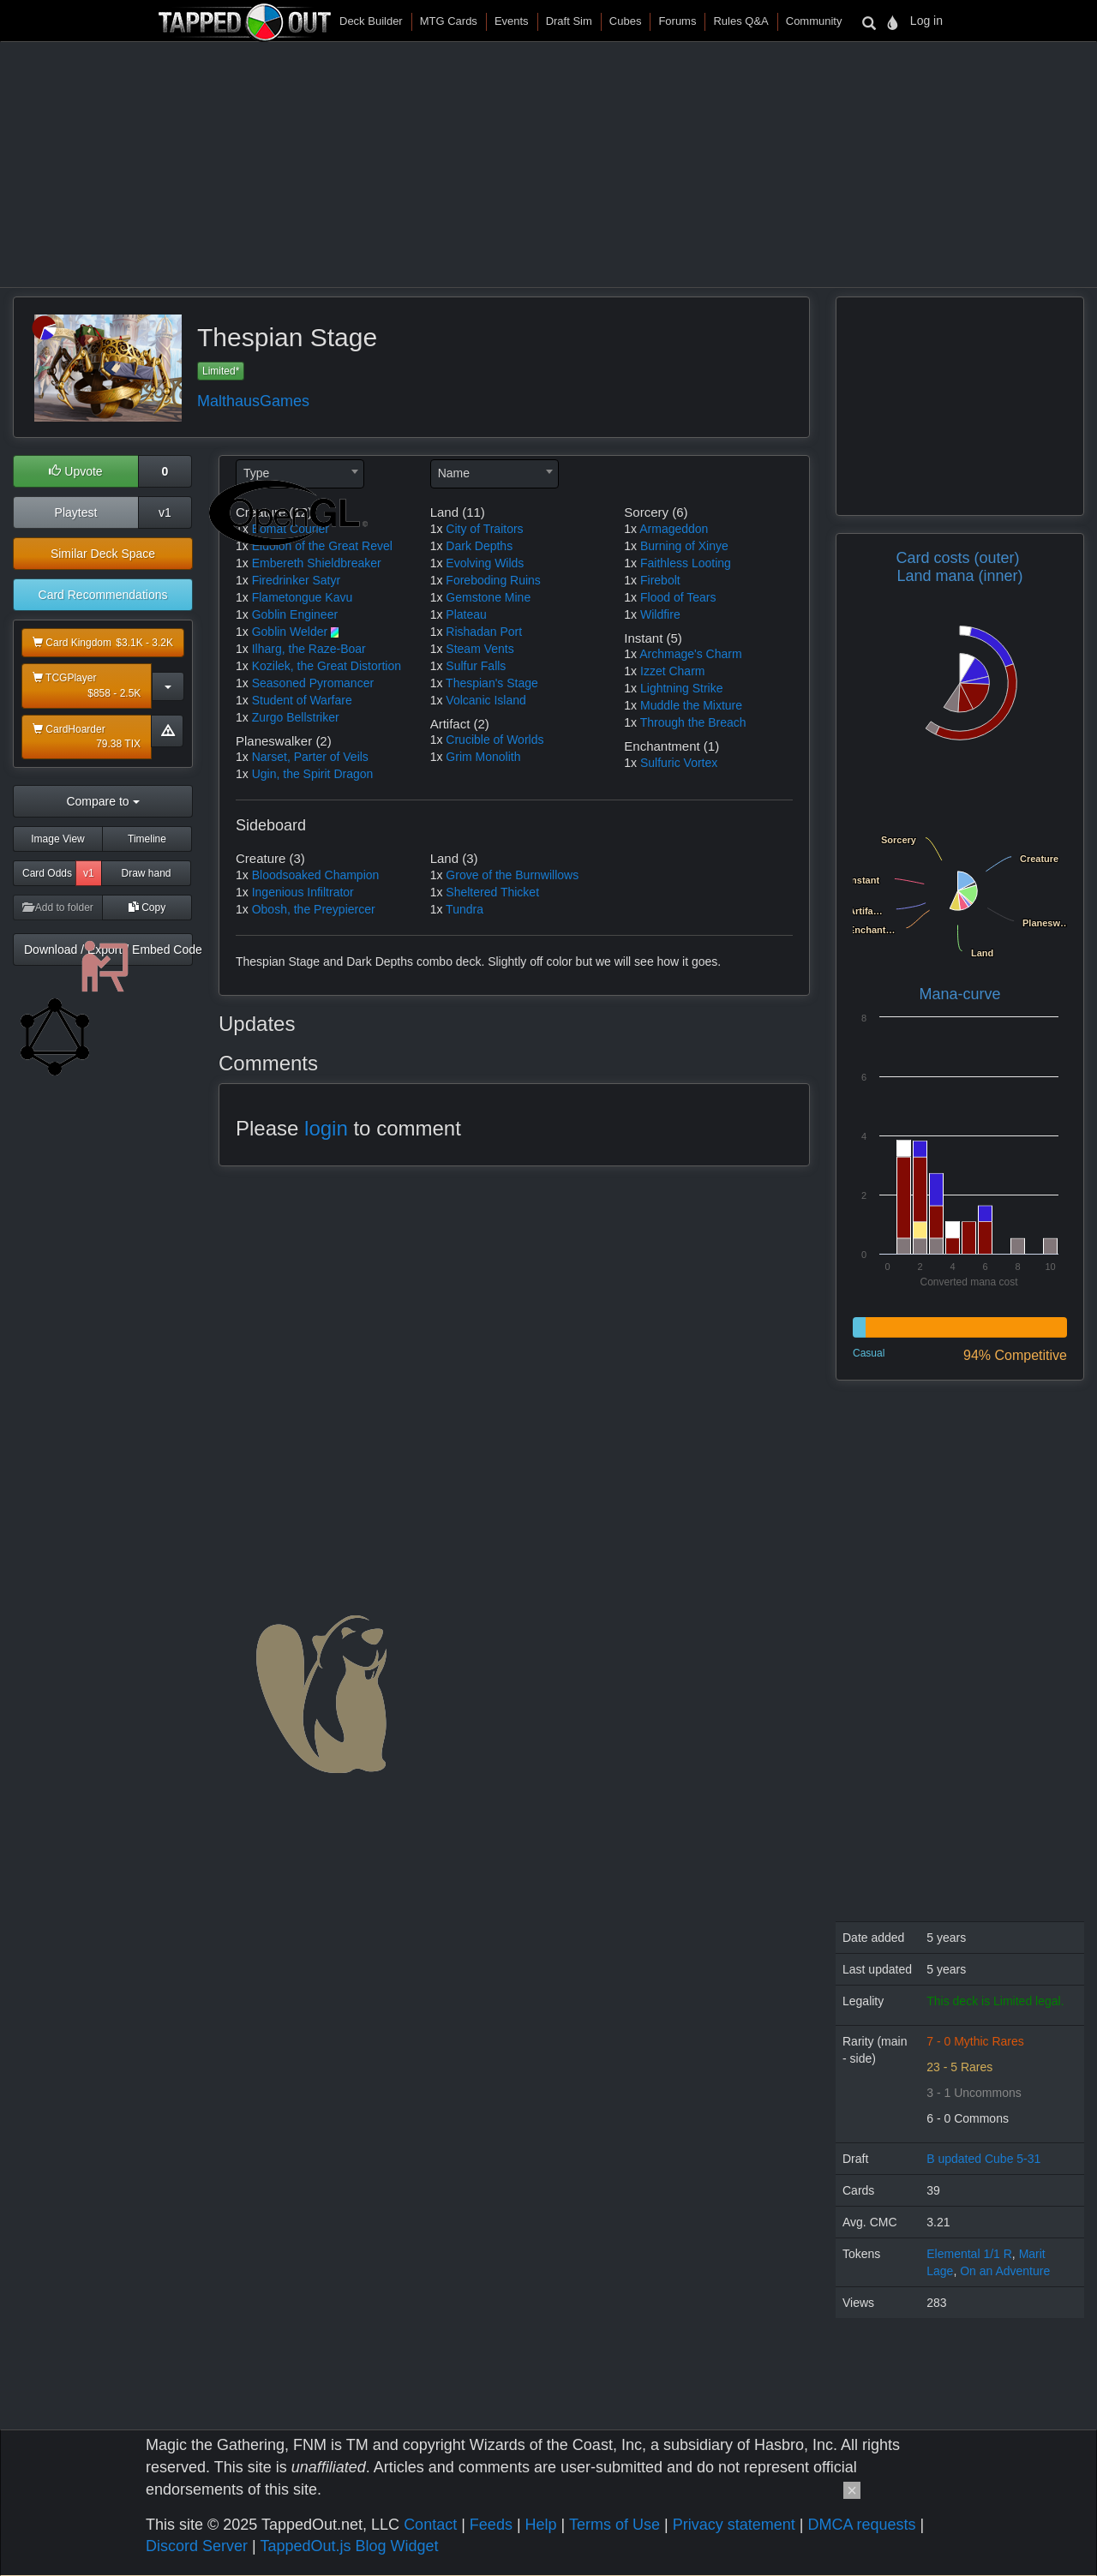 The width and height of the screenshot is (1097, 2576). What do you see at coordinates (288, 512) in the screenshot?
I see `OpenGL graphics library branding` at bounding box center [288, 512].